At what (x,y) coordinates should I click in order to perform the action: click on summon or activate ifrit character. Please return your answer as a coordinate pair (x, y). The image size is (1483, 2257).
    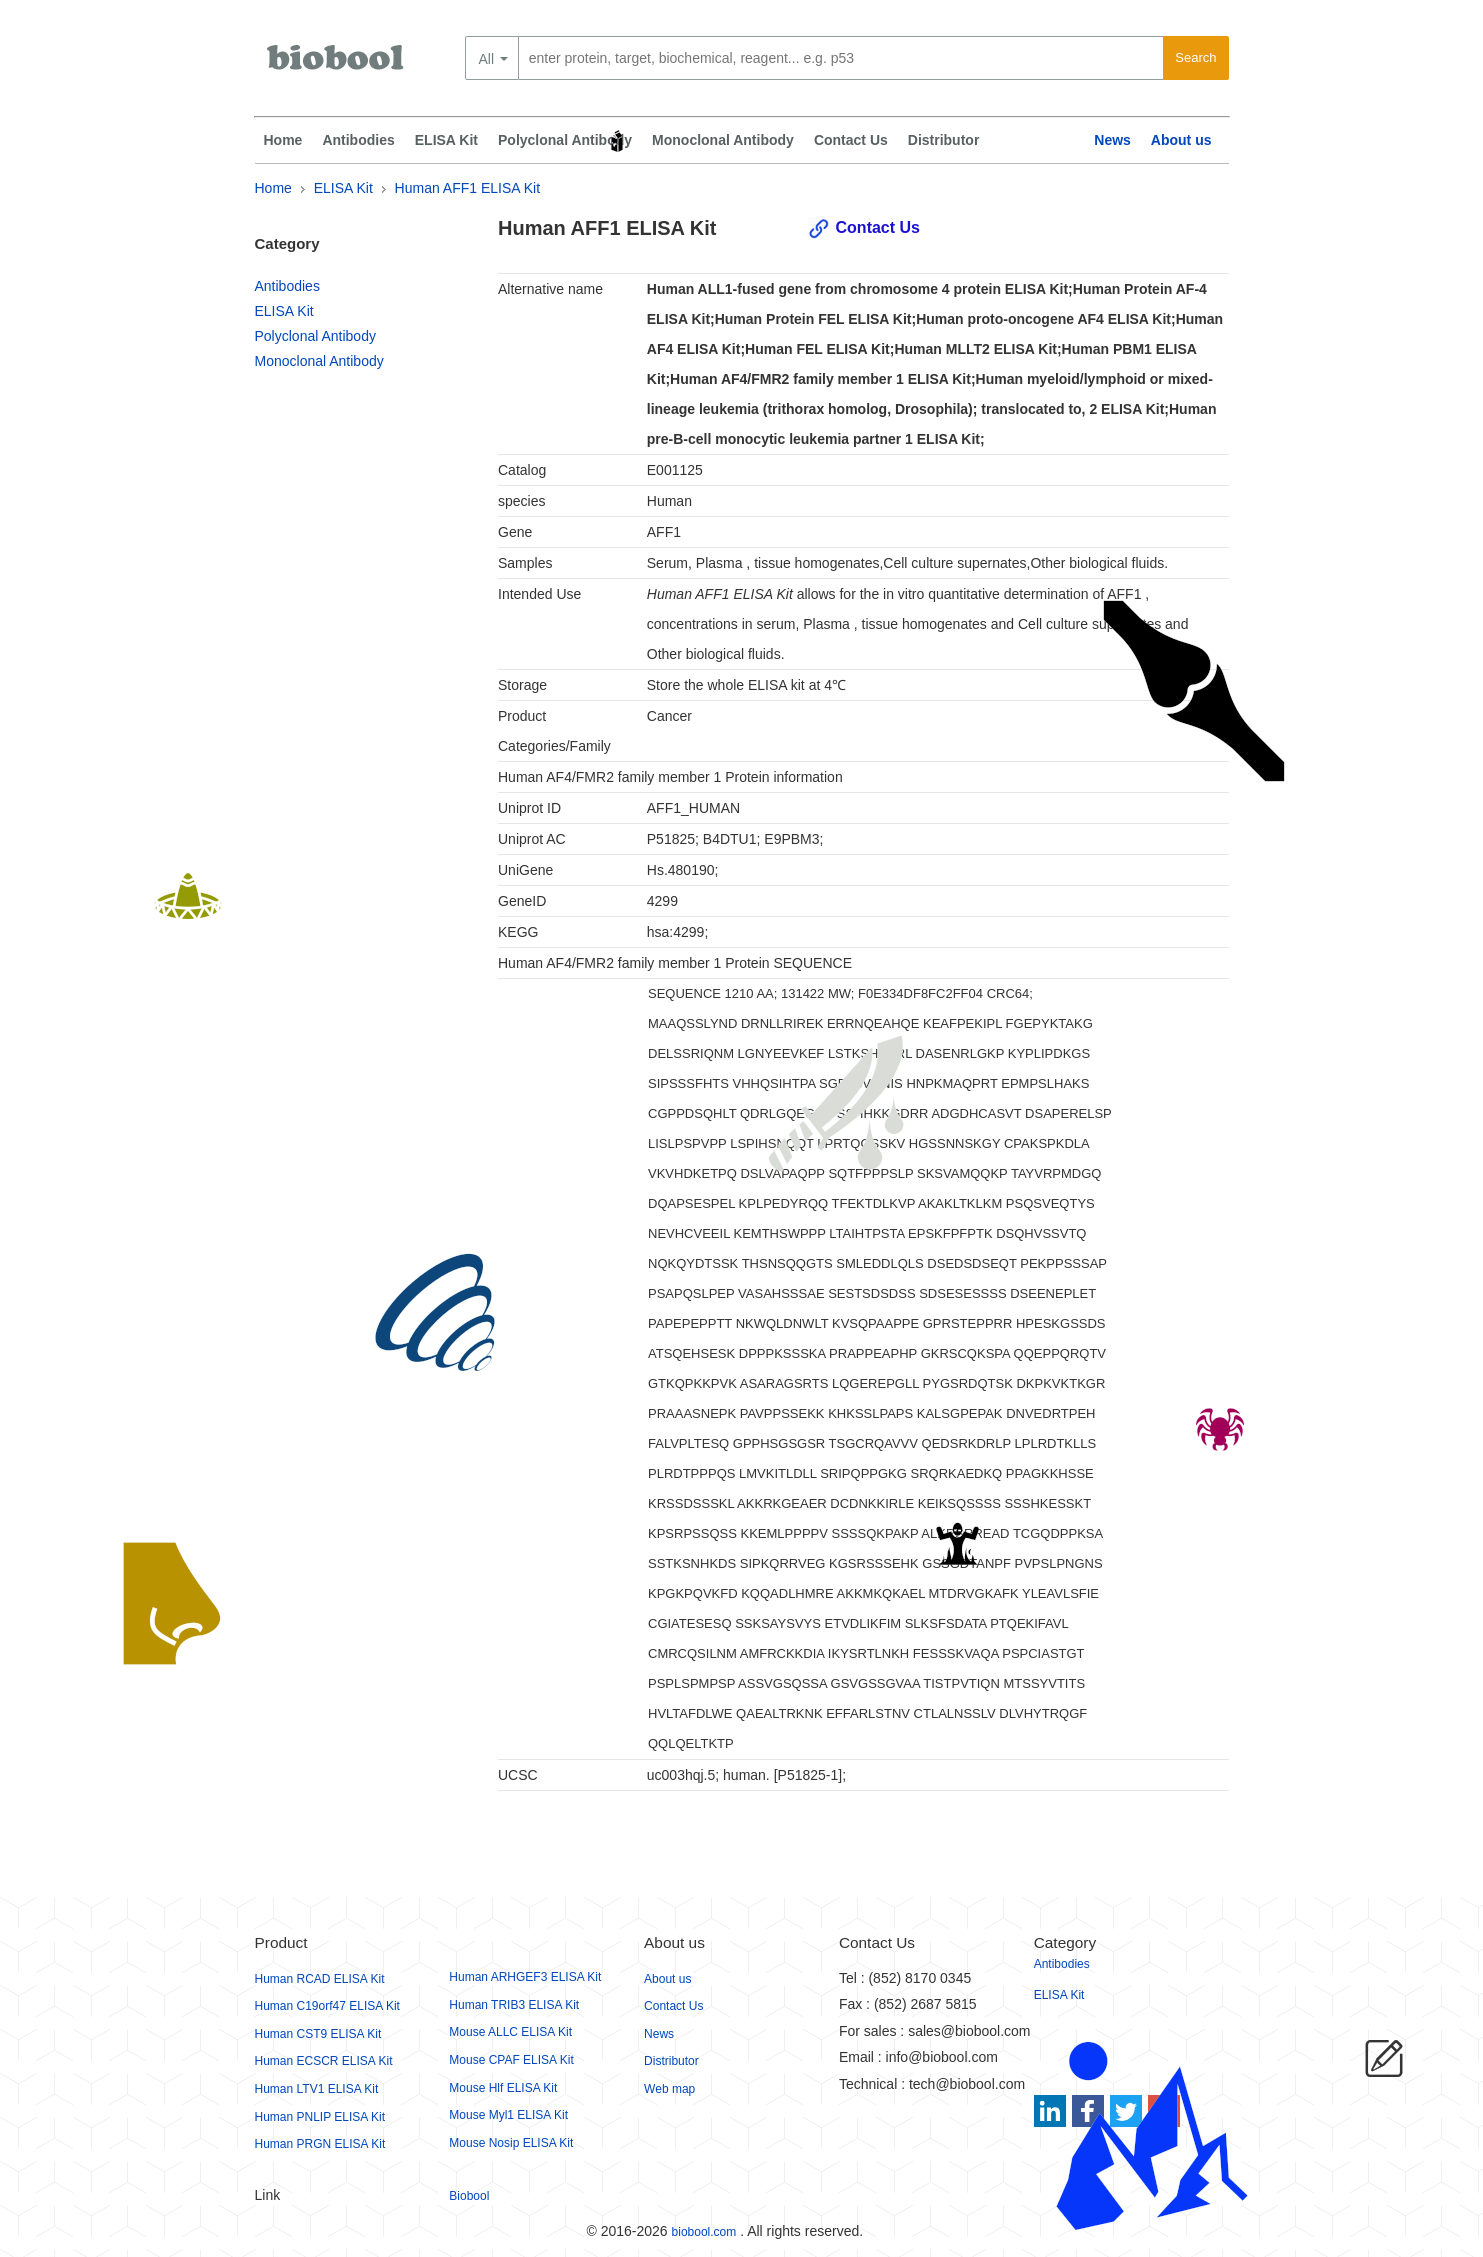
    Looking at the image, I should click on (958, 1544).